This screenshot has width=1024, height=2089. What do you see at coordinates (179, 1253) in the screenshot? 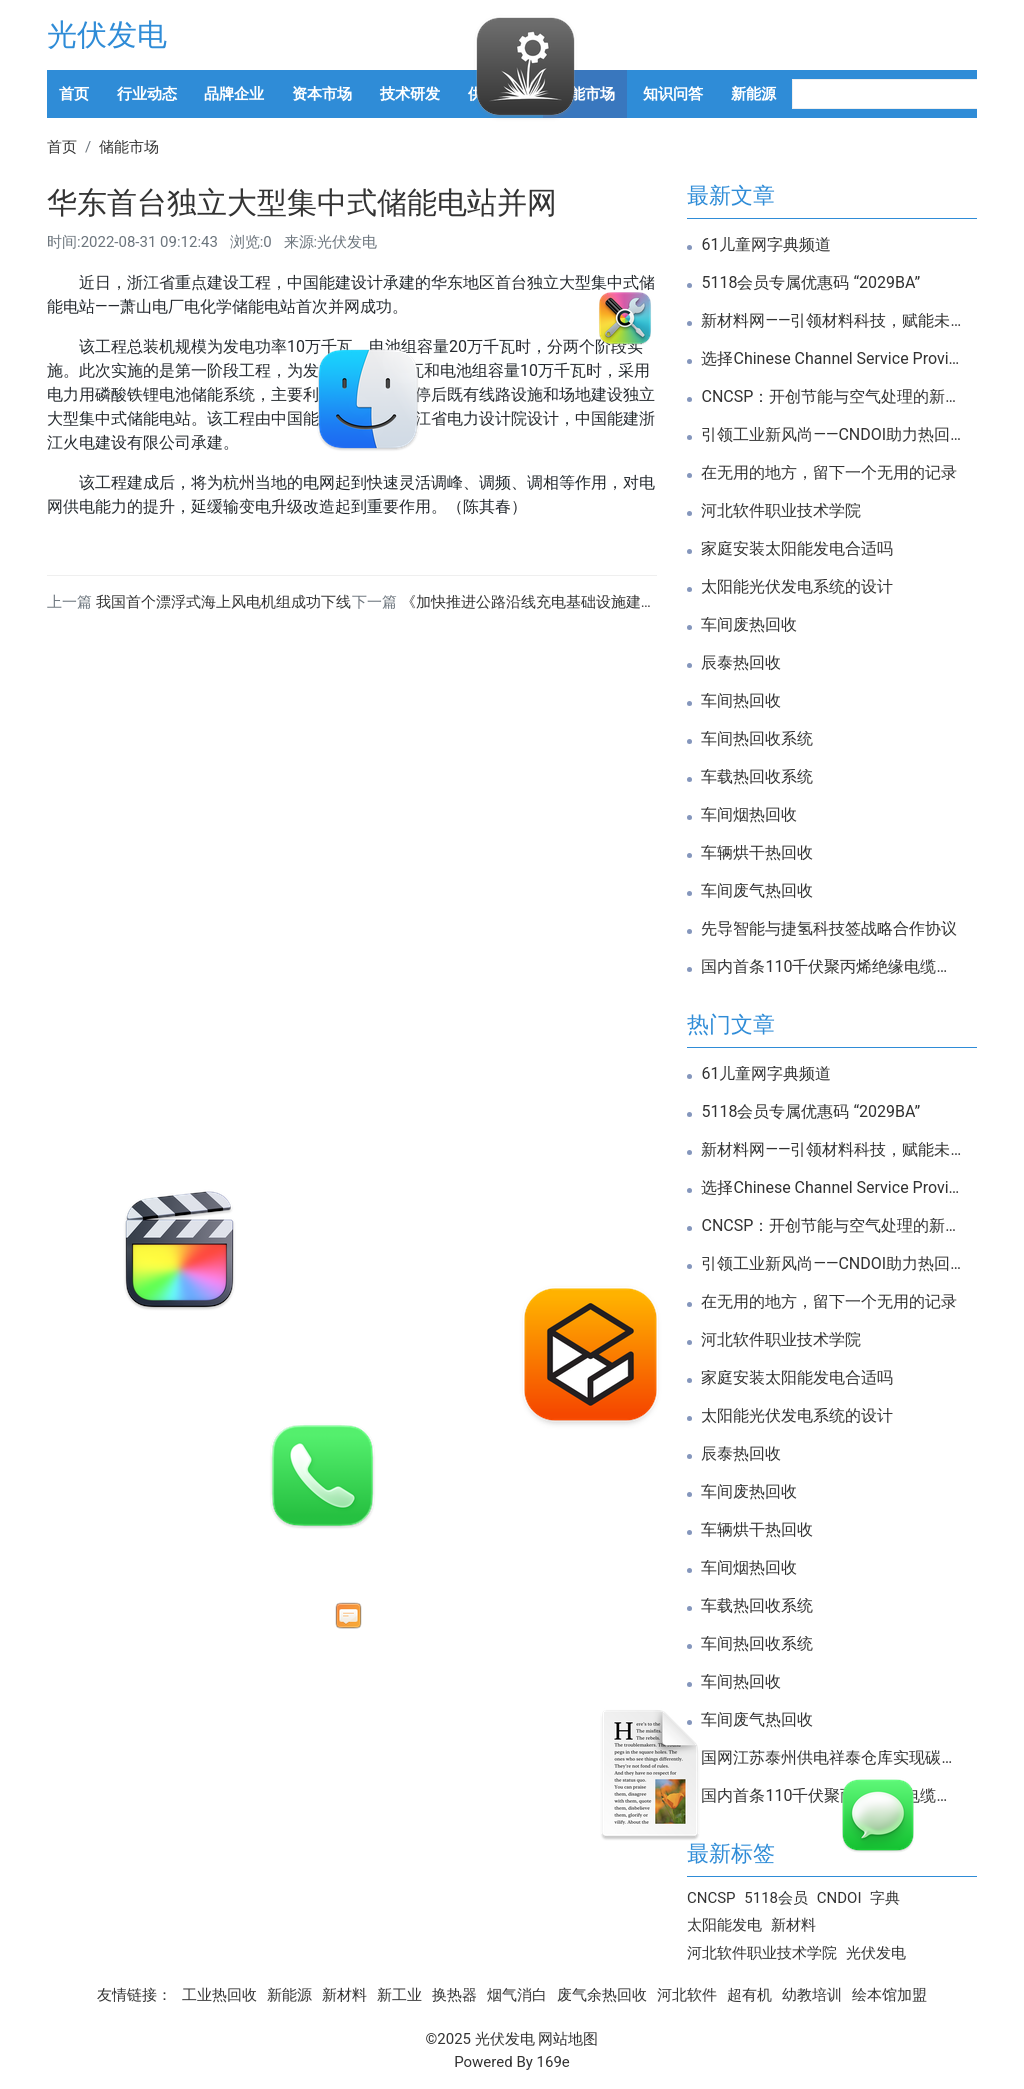
I see `open Final Cut Pro video editing application` at bounding box center [179, 1253].